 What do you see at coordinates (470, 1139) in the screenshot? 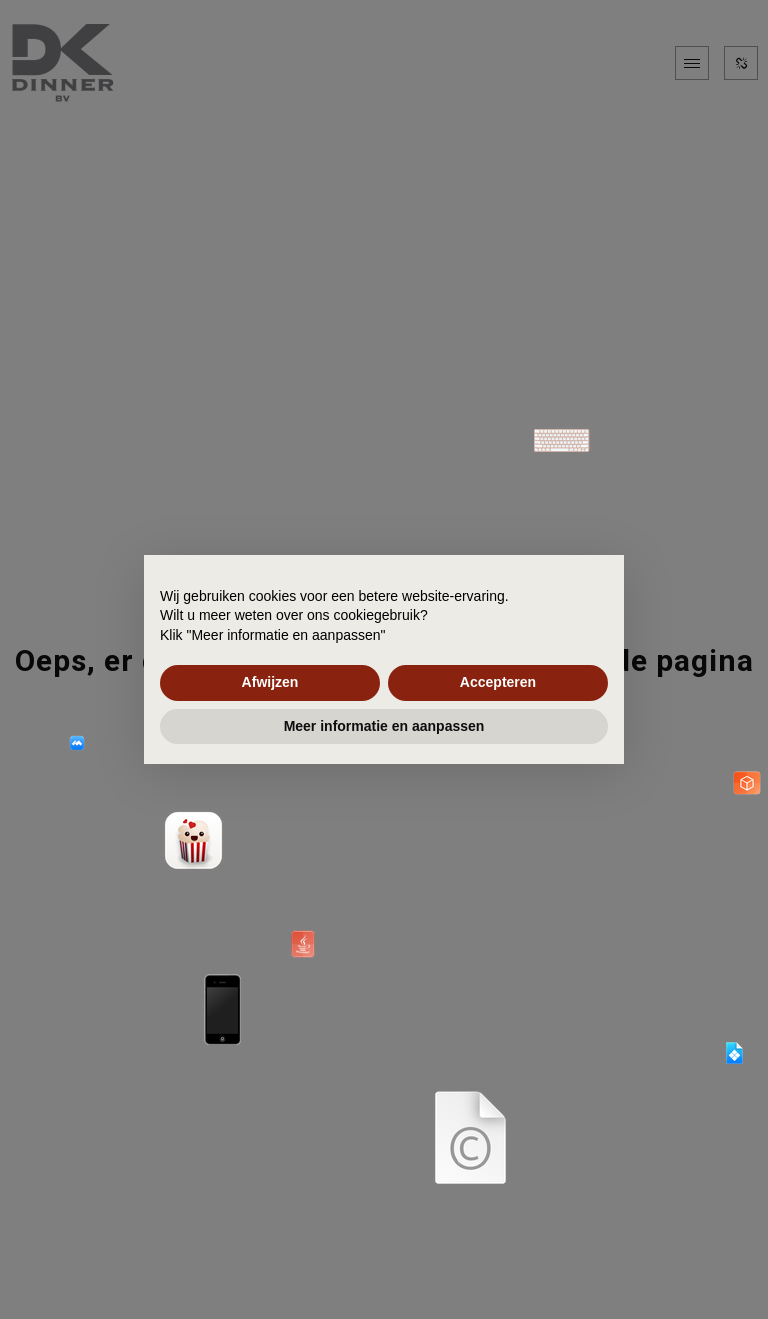
I see `indicates a file currently being copied` at bounding box center [470, 1139].